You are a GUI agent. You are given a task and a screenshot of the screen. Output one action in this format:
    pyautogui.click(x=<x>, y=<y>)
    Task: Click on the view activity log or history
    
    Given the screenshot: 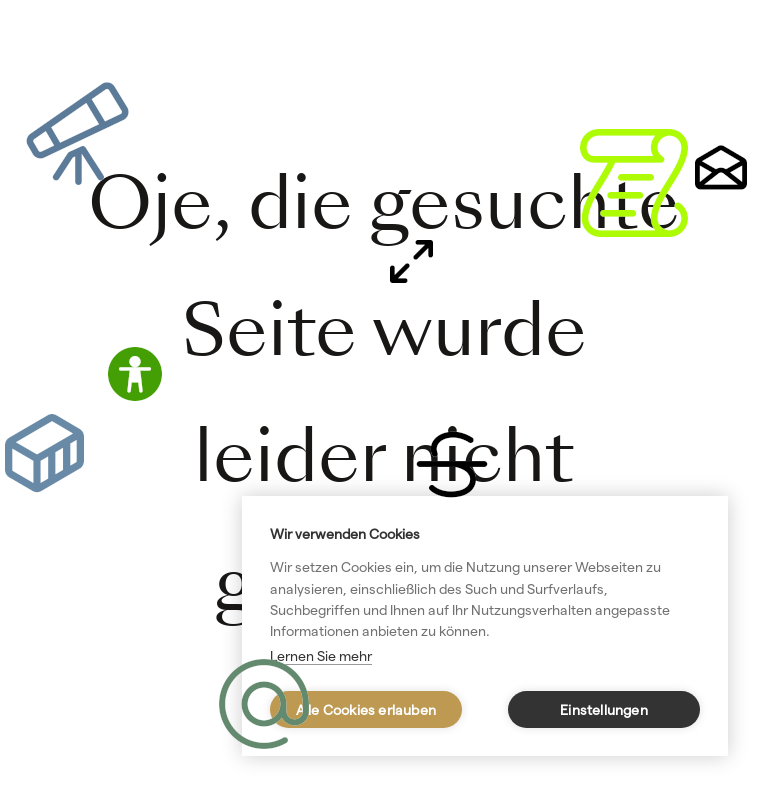 What is the action you would take?
    pyautogui.click(x=634, y=183)
    